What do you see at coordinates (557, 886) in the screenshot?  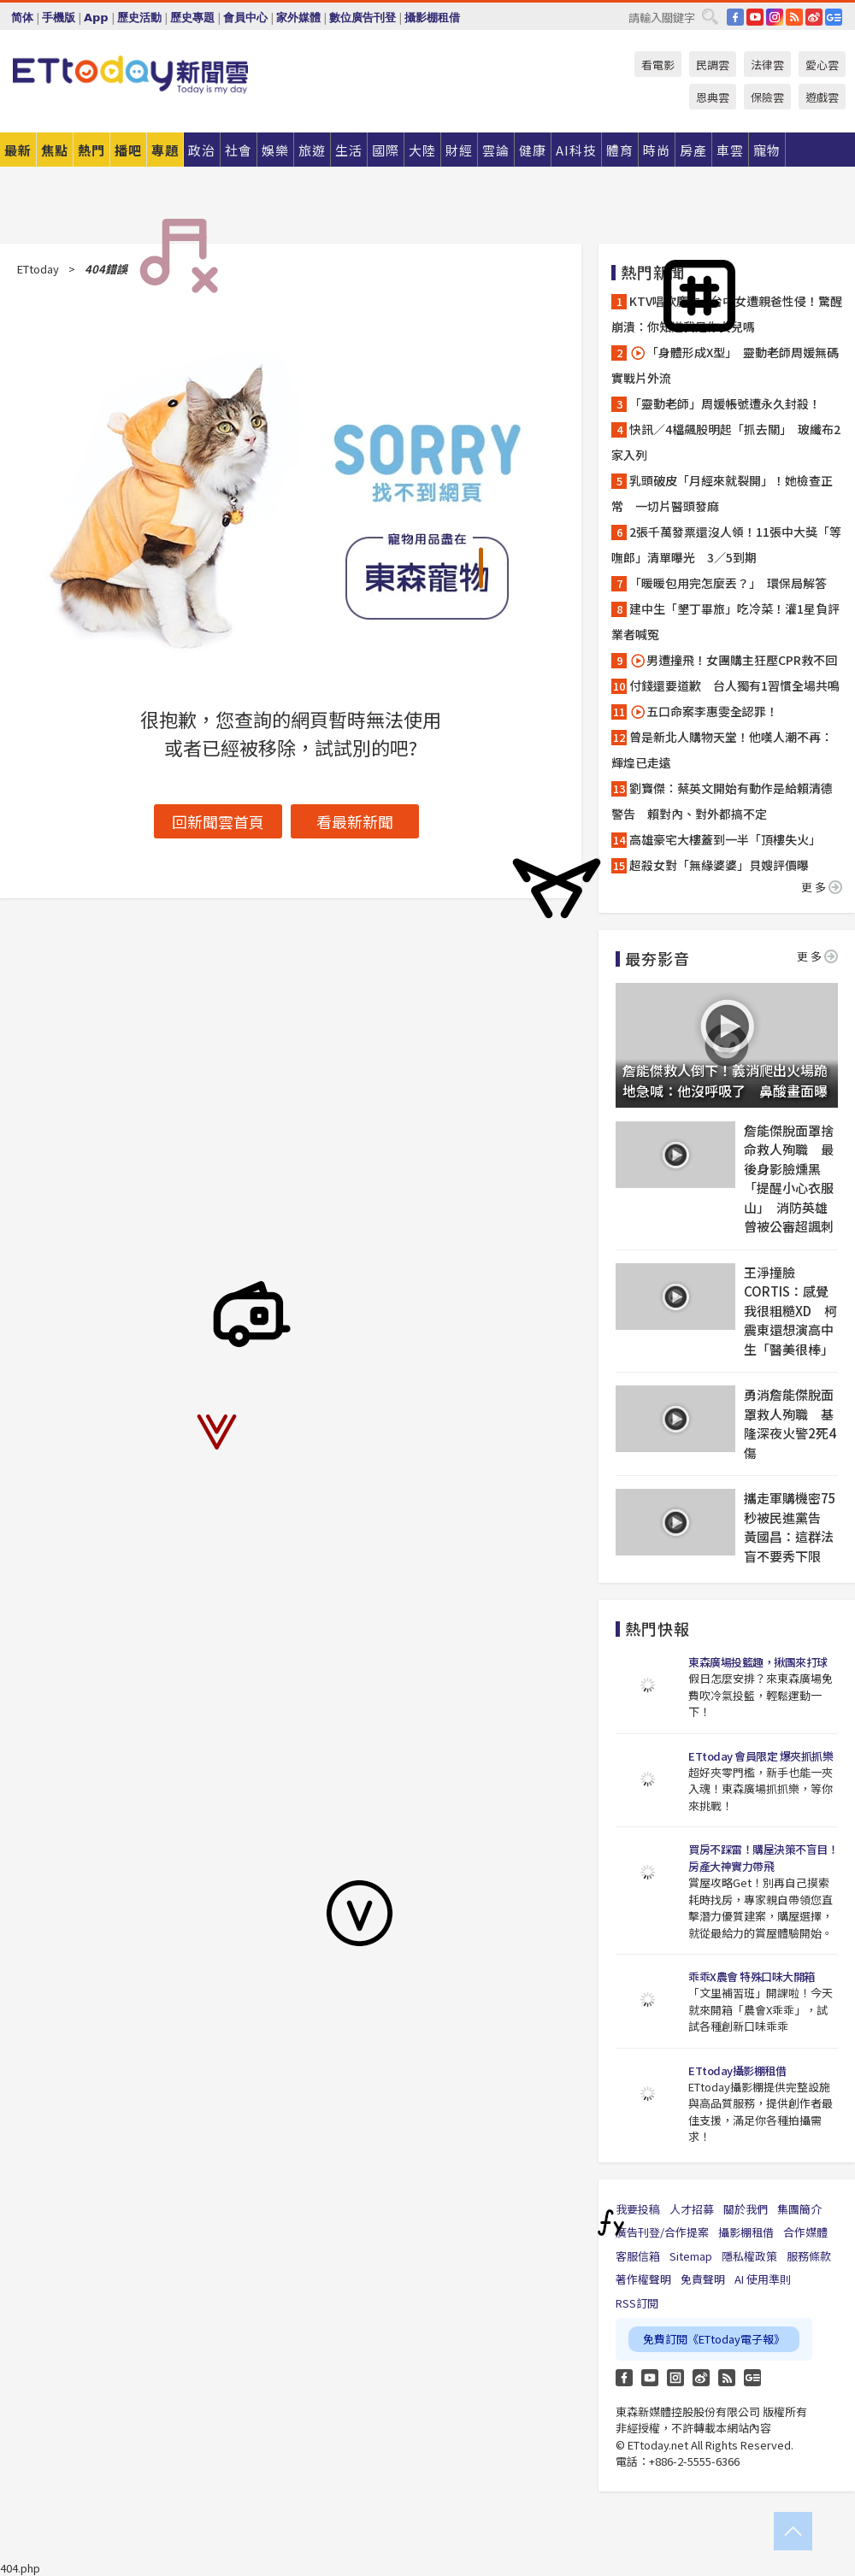 I see `cupra brand logo` at bounding box center [557, 886].